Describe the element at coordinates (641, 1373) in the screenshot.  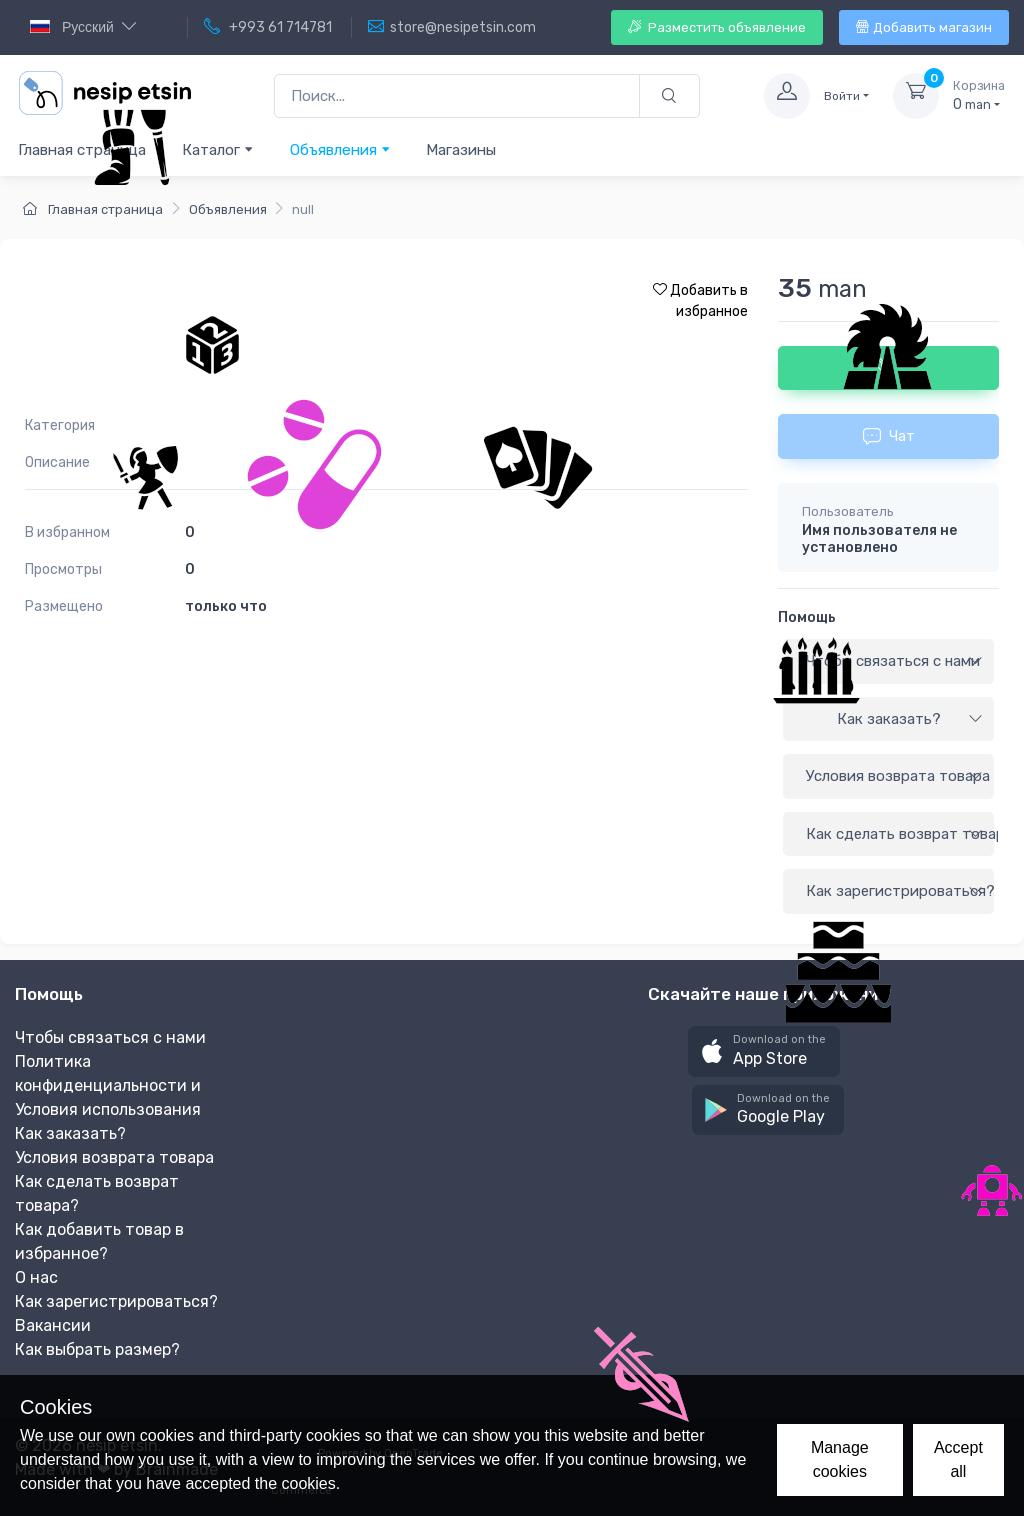
I see `activate spiral thrust attack ability` at that location.